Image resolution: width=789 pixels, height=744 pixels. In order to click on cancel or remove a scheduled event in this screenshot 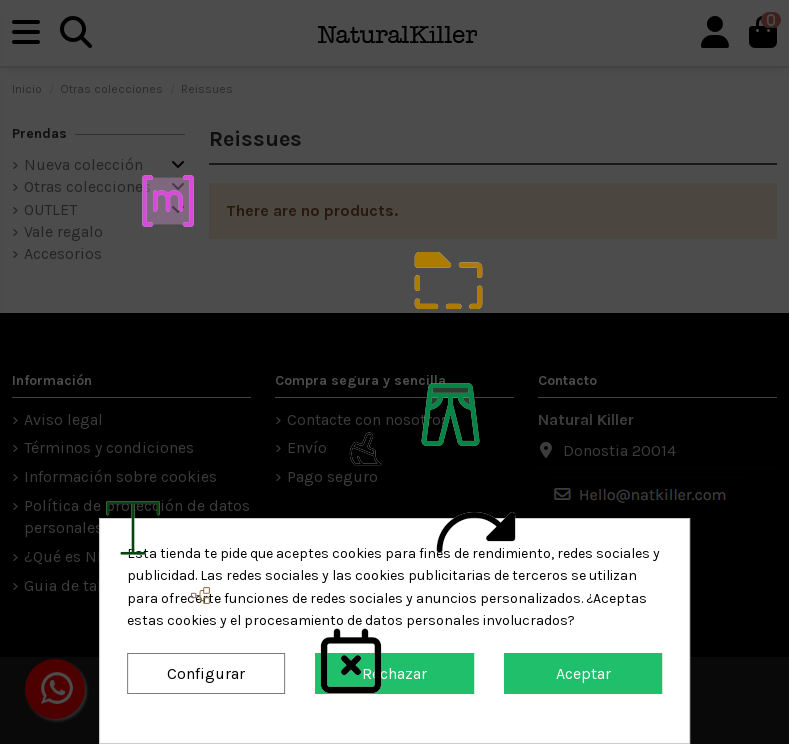, I will do `click(351, 663)`.